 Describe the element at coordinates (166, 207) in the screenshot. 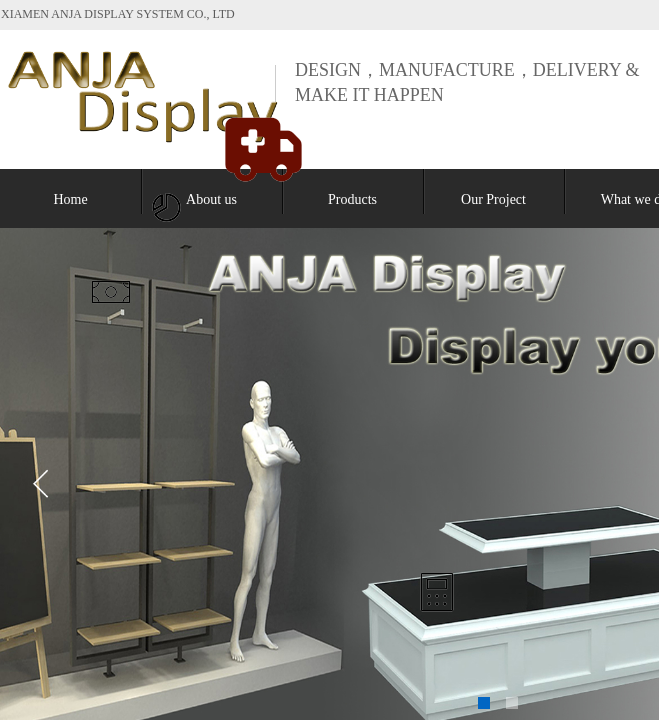

I see `view analytics or statistics breakdown` at that location.